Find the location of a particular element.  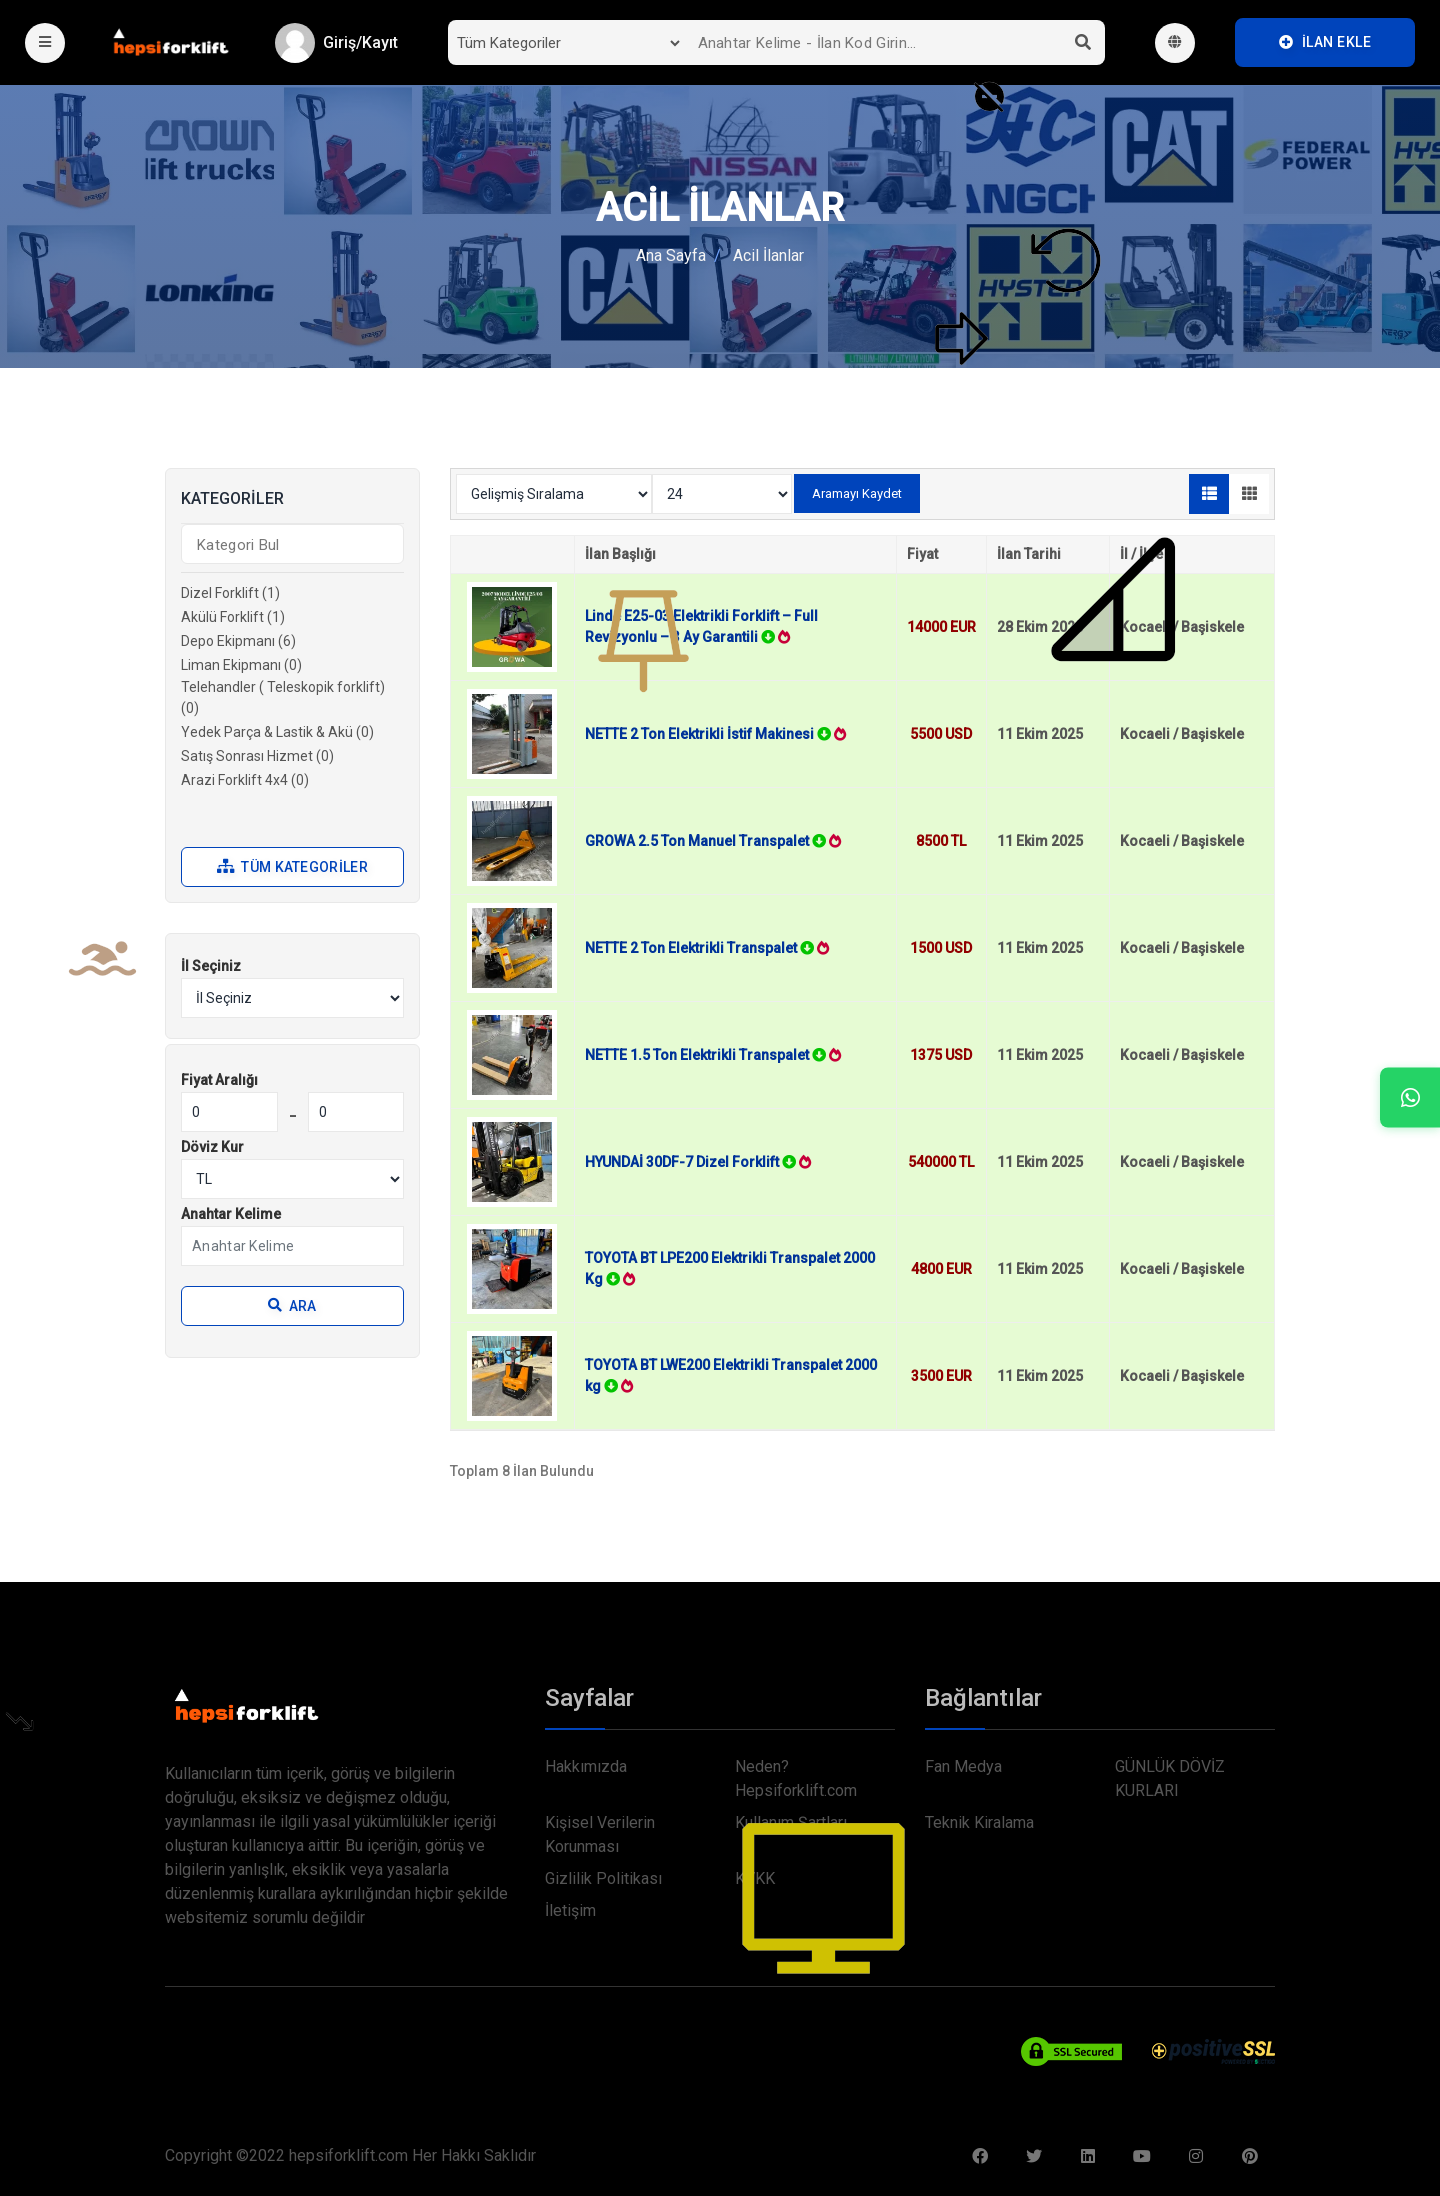

pin an item to keep it visible is located at coordinates (643, 635).